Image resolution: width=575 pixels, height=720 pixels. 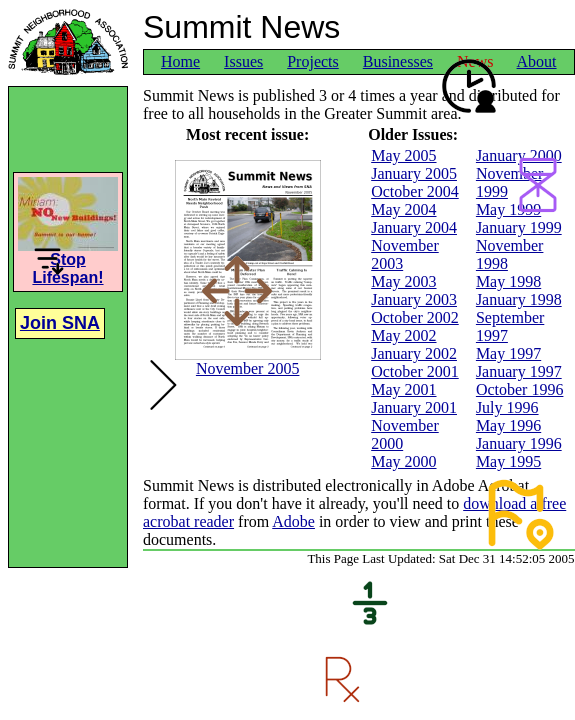 What do you see at coordinates (469, 86) in the screenshot?
I see `view user activity history` at bounding box center [469, 86].